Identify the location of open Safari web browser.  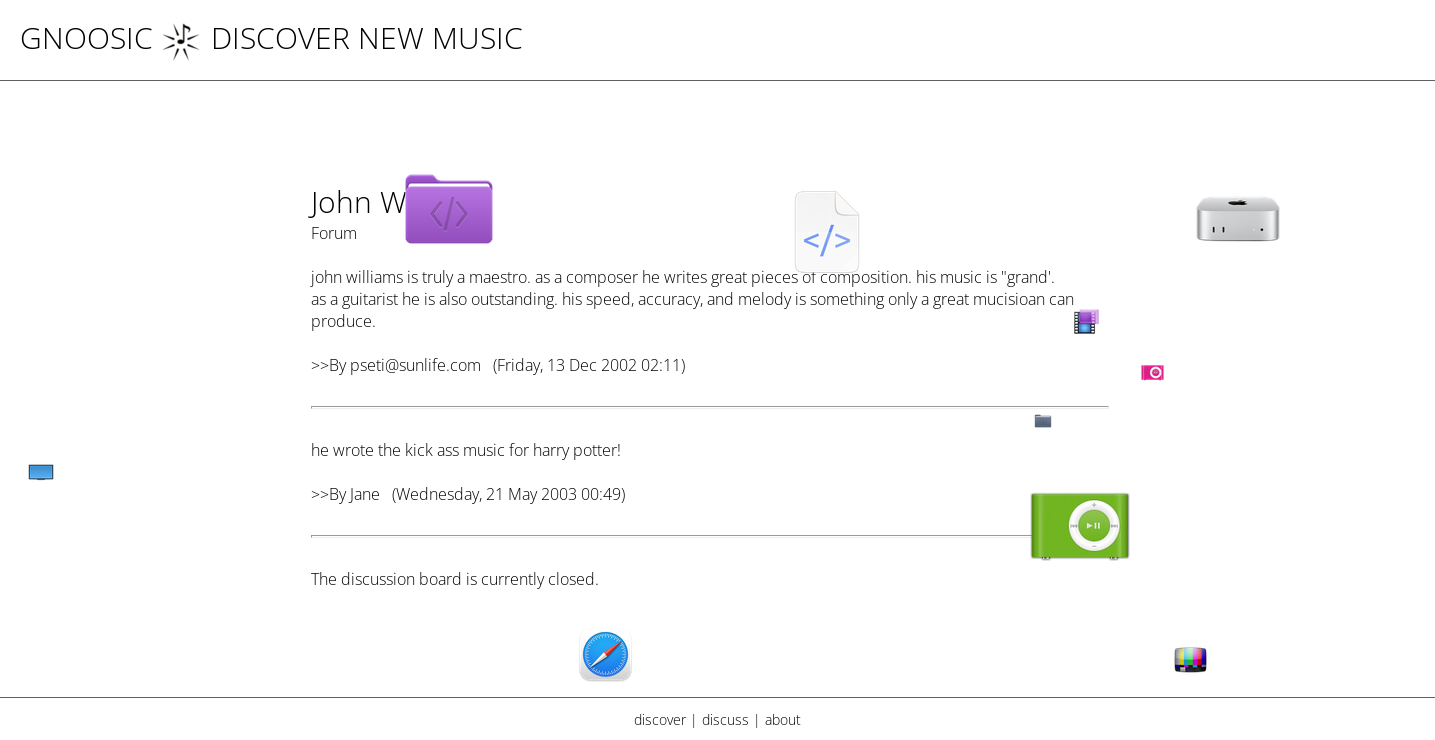
(605, 654).